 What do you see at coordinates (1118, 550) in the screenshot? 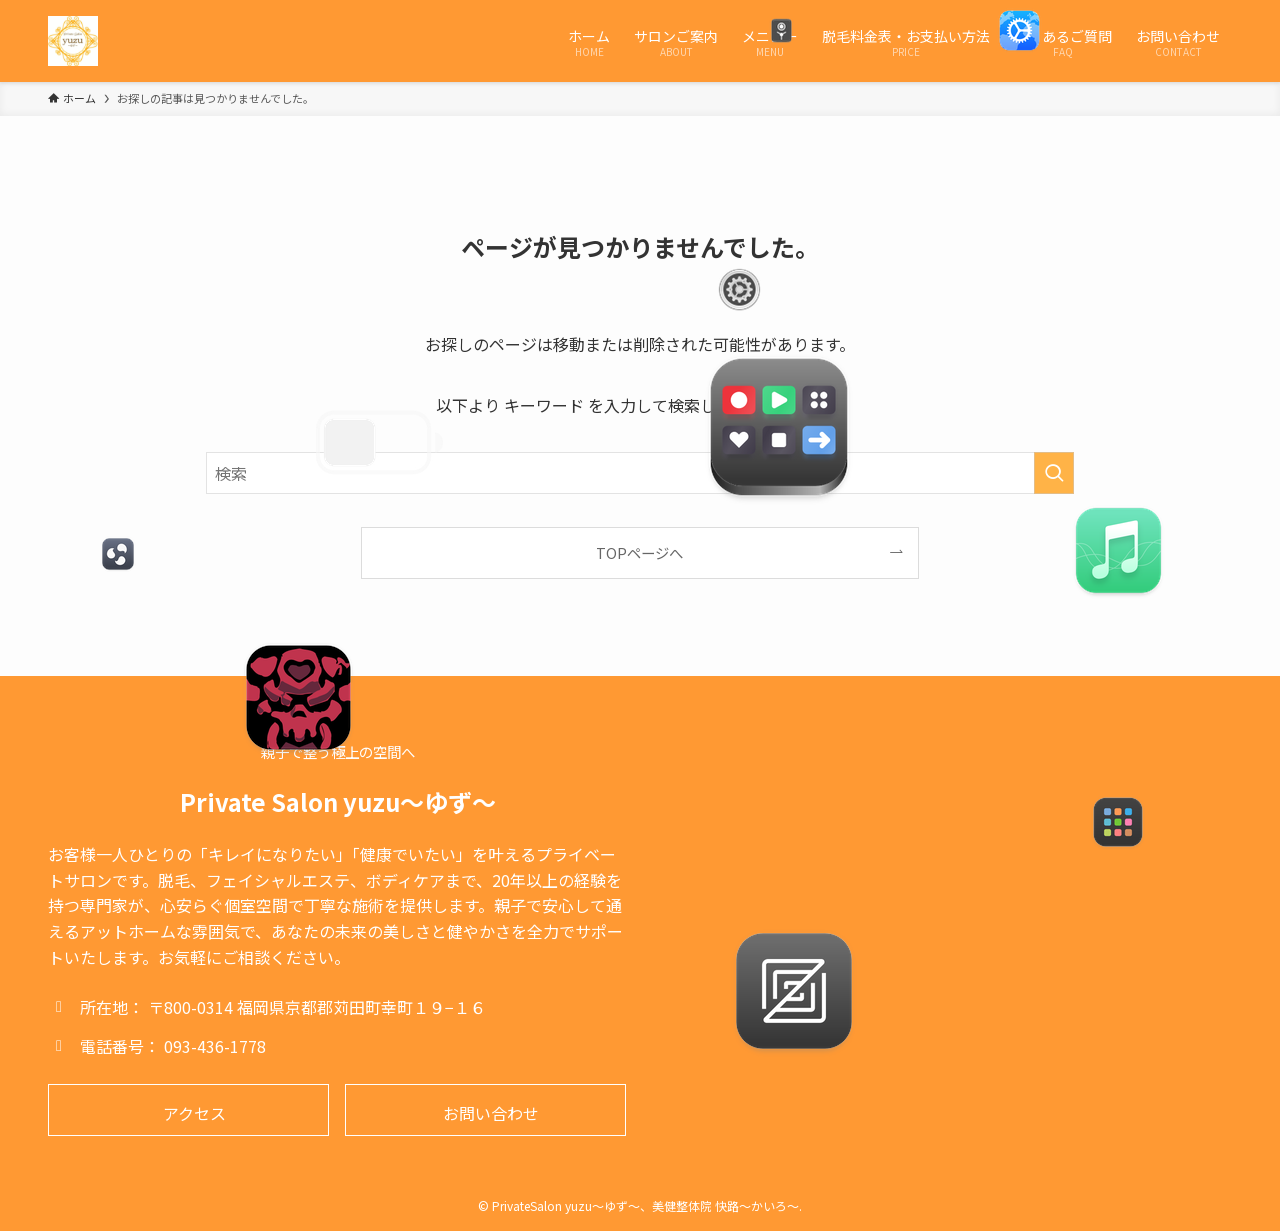
I see `open lx music desktop app` at bounding box center [1118, 550].